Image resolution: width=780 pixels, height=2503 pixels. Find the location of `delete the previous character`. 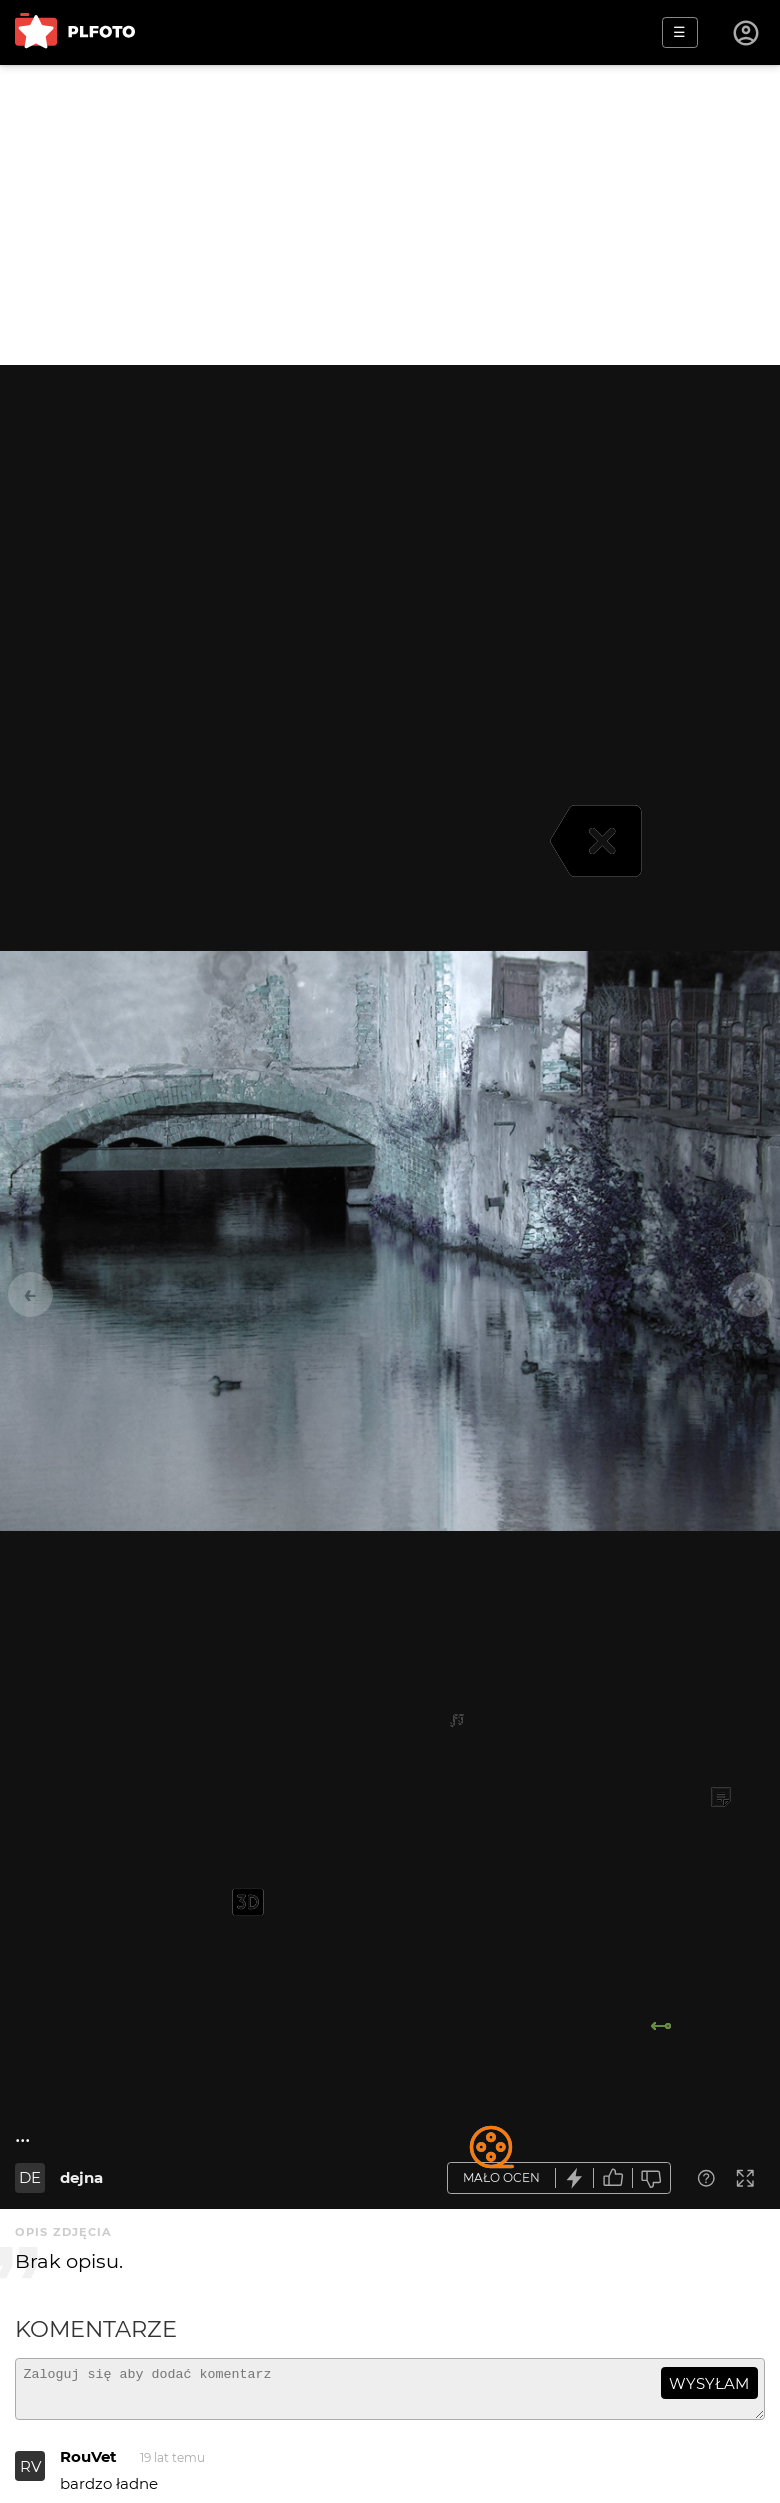

delete the previous character is located at coordinates (599, 841).